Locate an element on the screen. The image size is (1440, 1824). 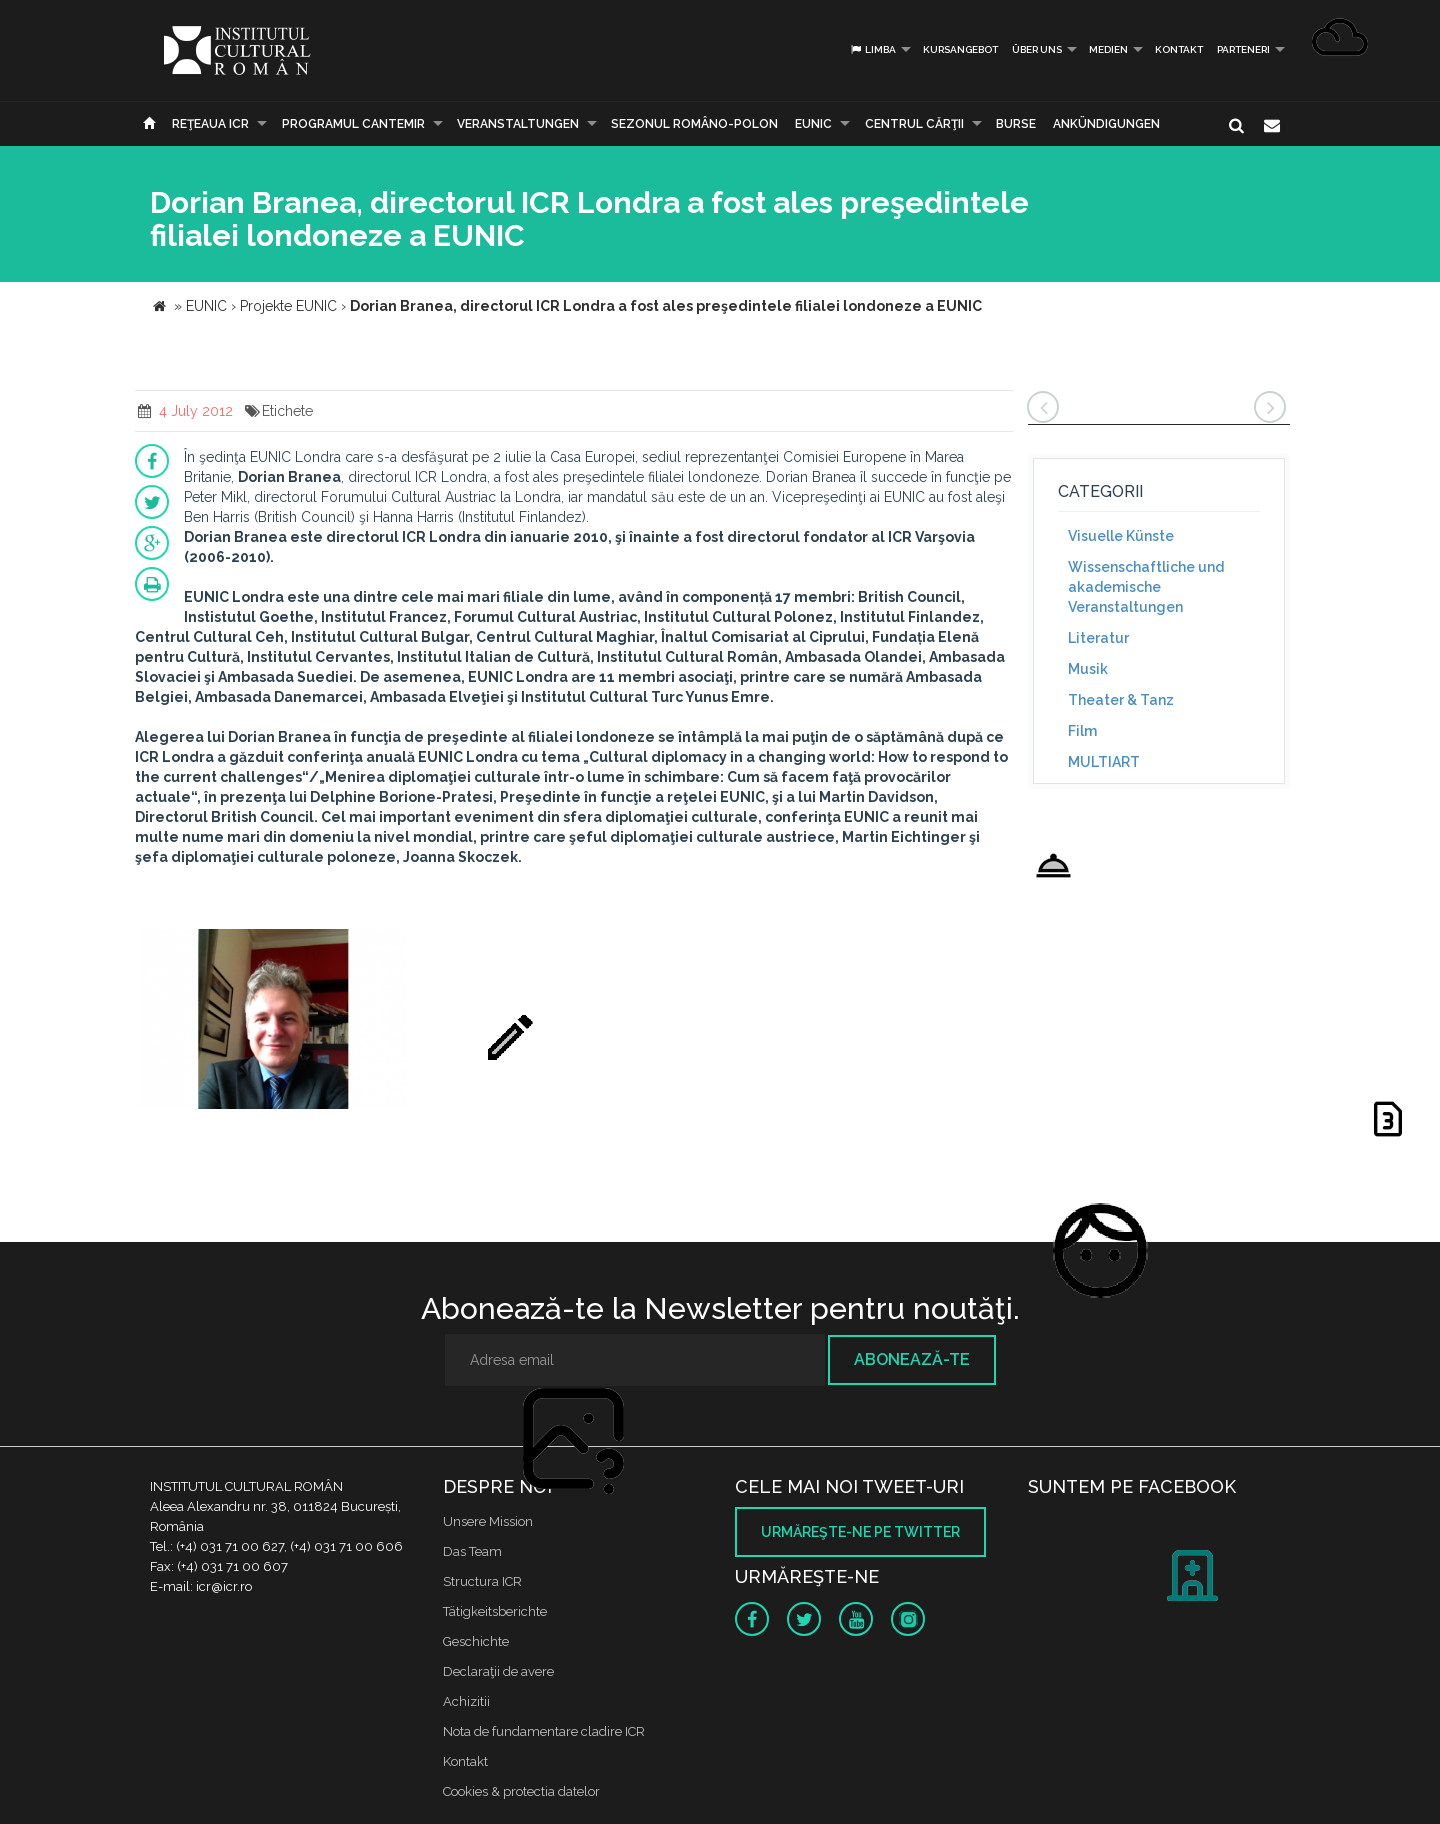
unknown or missing image is located at coordinates (573, 1438).